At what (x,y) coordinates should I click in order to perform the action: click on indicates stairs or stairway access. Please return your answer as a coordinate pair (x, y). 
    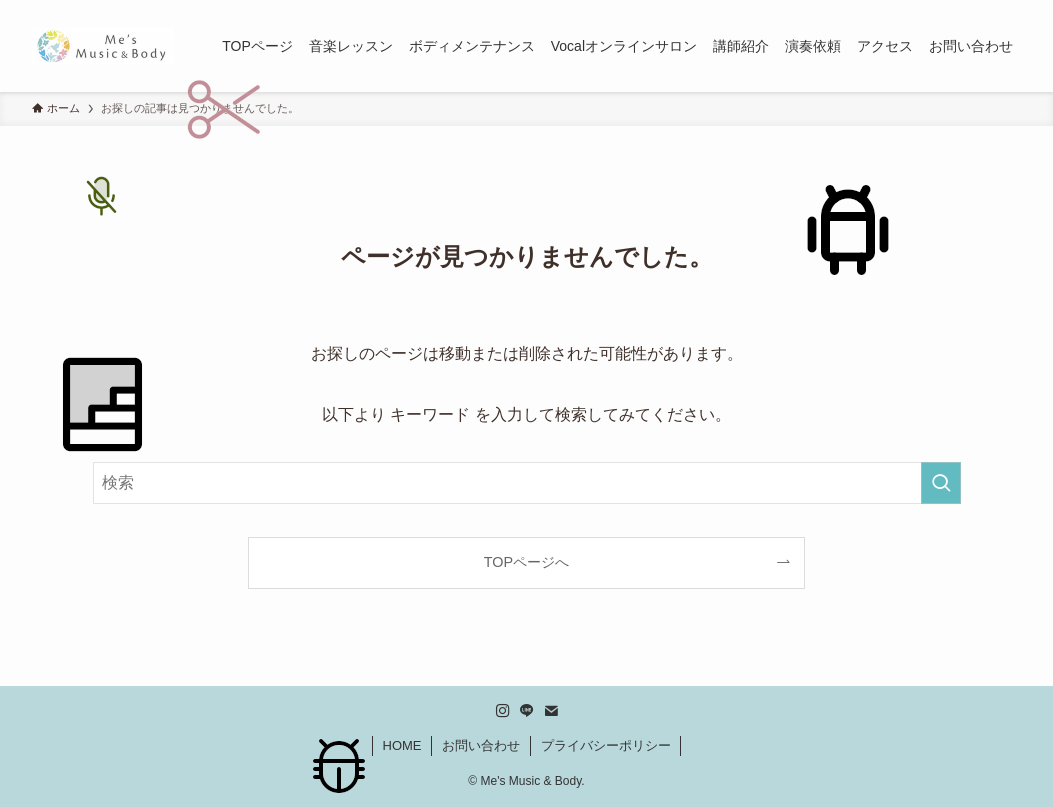
    Looking at the image, I should click on (102, 404).